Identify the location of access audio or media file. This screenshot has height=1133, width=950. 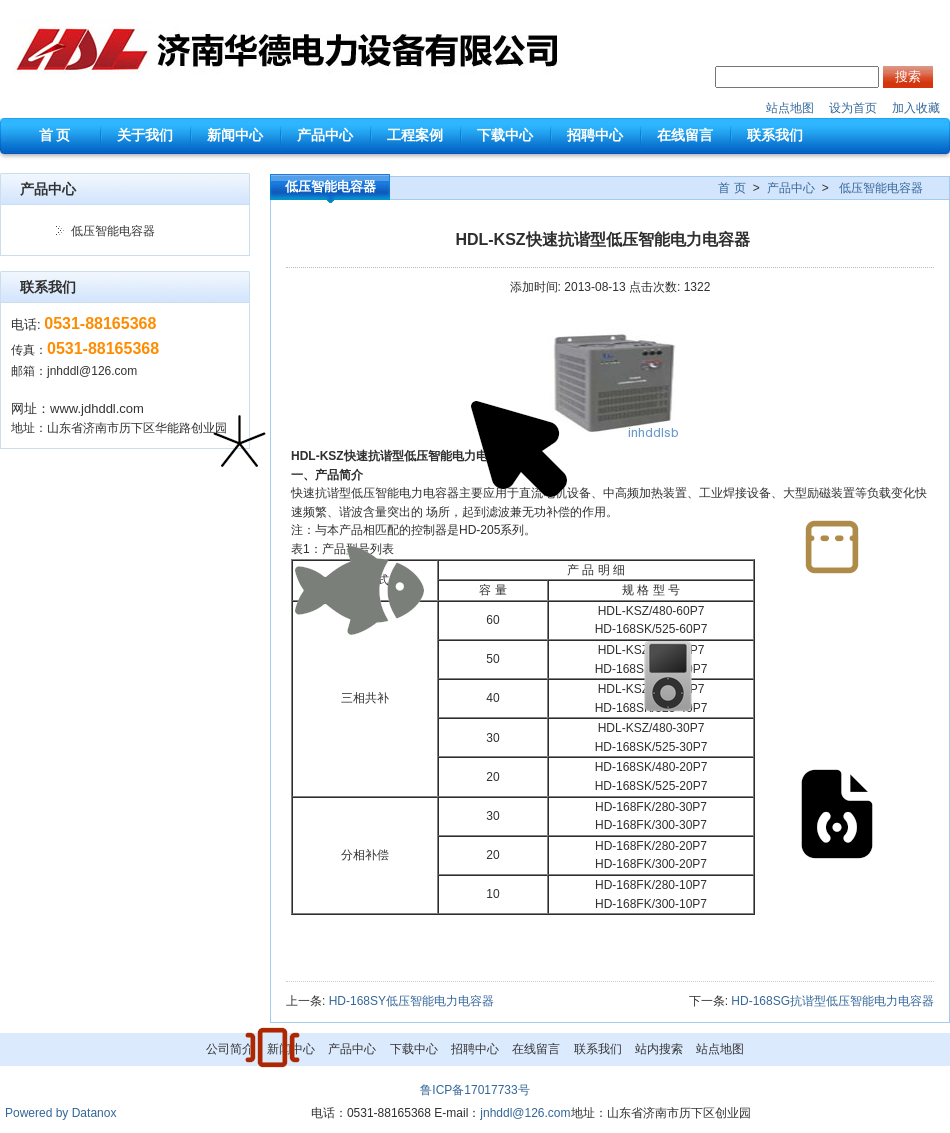
(837, 814).